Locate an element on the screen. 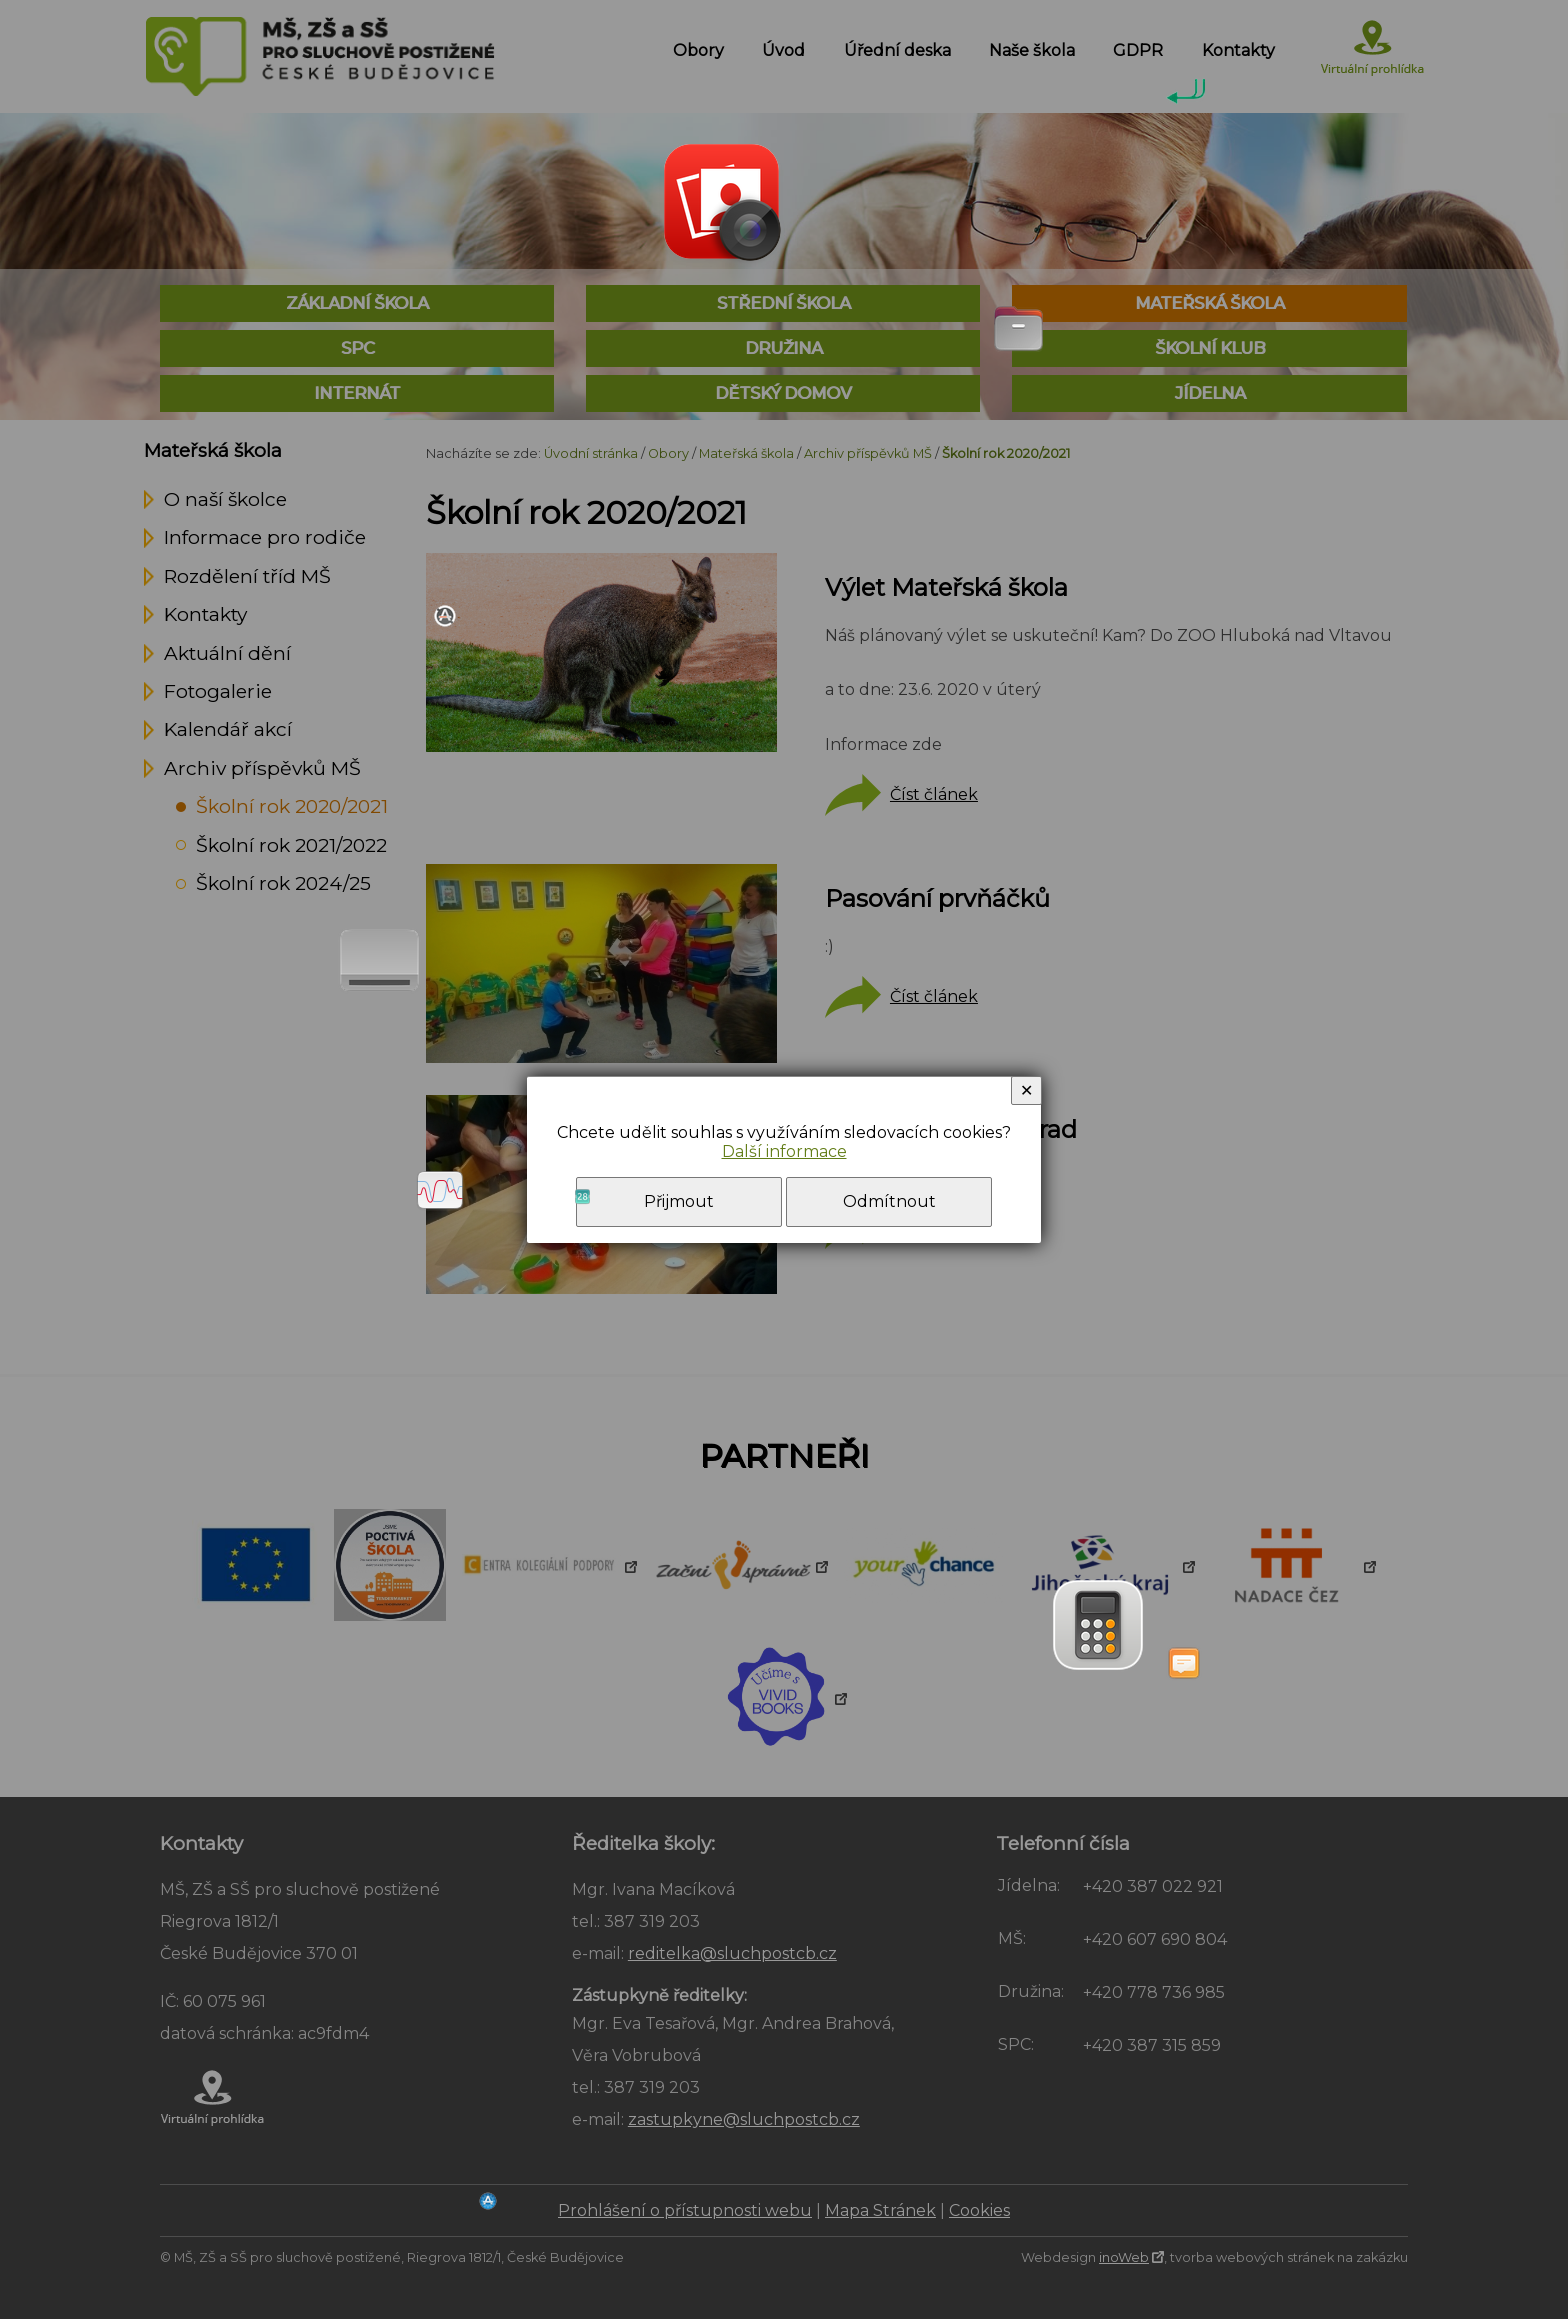 The image size is (1568, 2319). open the update manager application is located at coordinates (445, 616).